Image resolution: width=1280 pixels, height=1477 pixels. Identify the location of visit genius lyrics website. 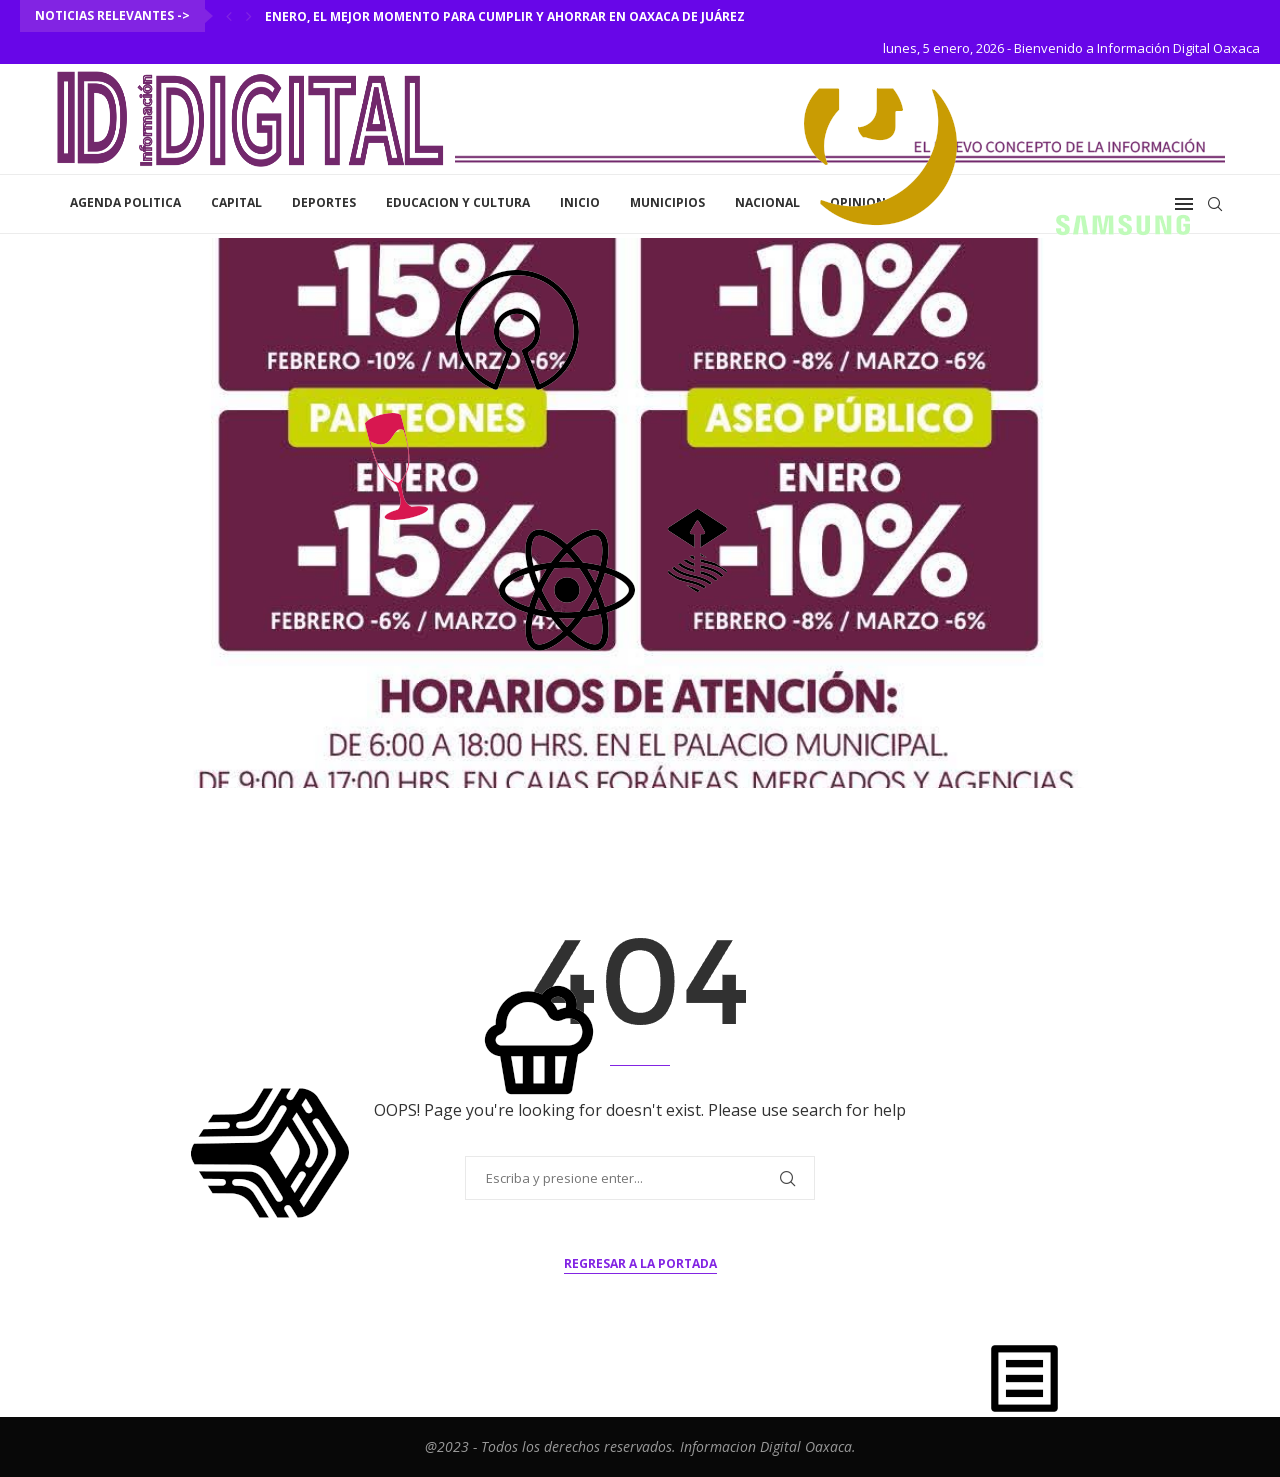
(880, 156).